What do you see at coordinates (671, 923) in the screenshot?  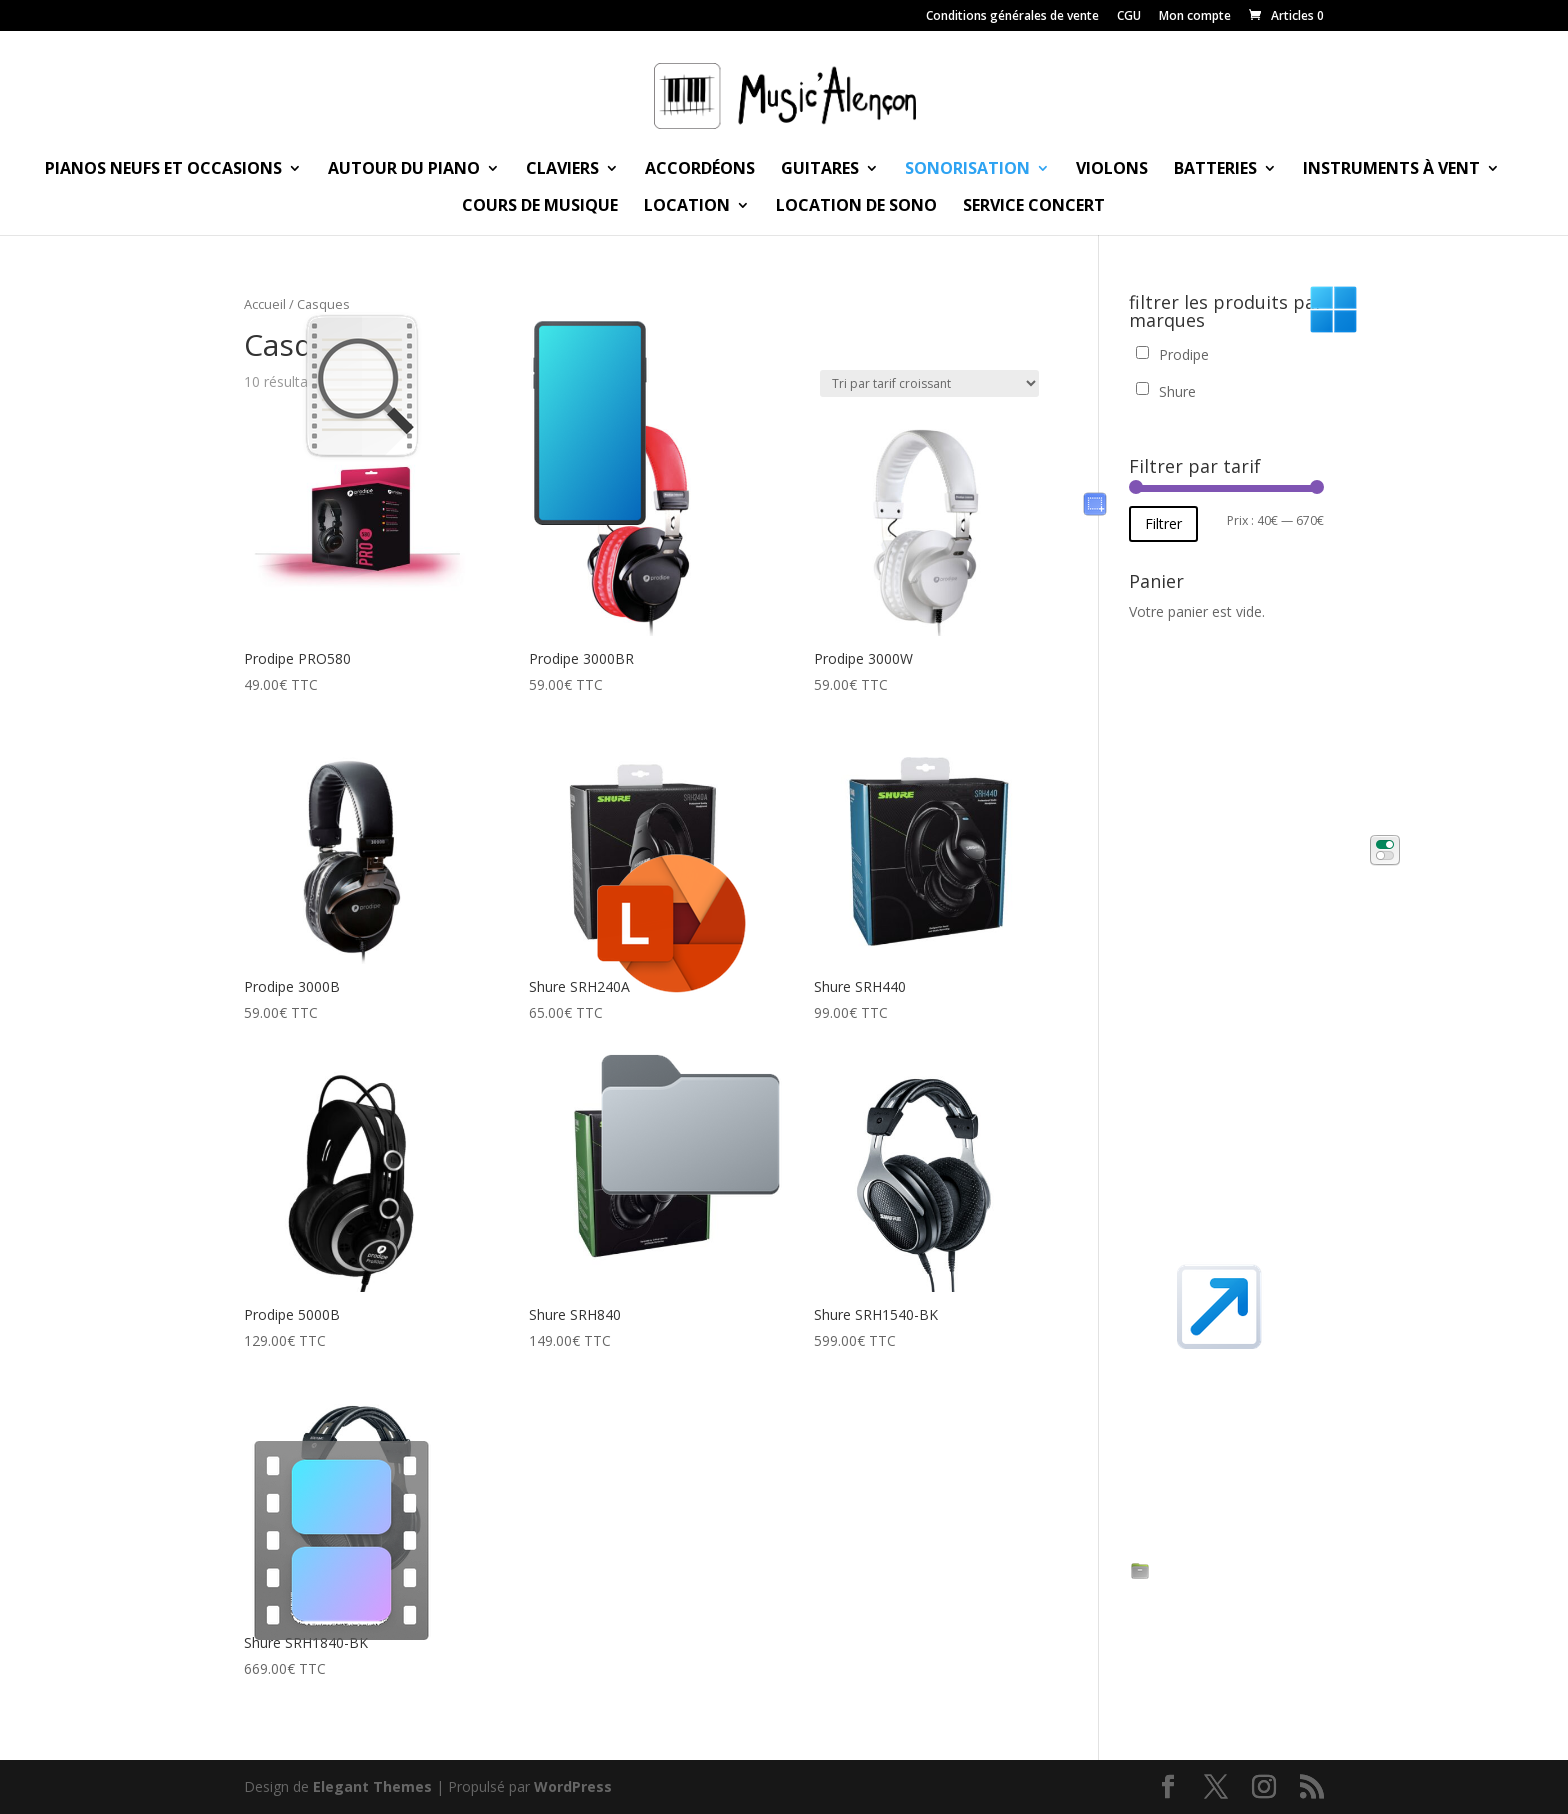 I see `open microsoft lens app` at bounding box center [671, 923].